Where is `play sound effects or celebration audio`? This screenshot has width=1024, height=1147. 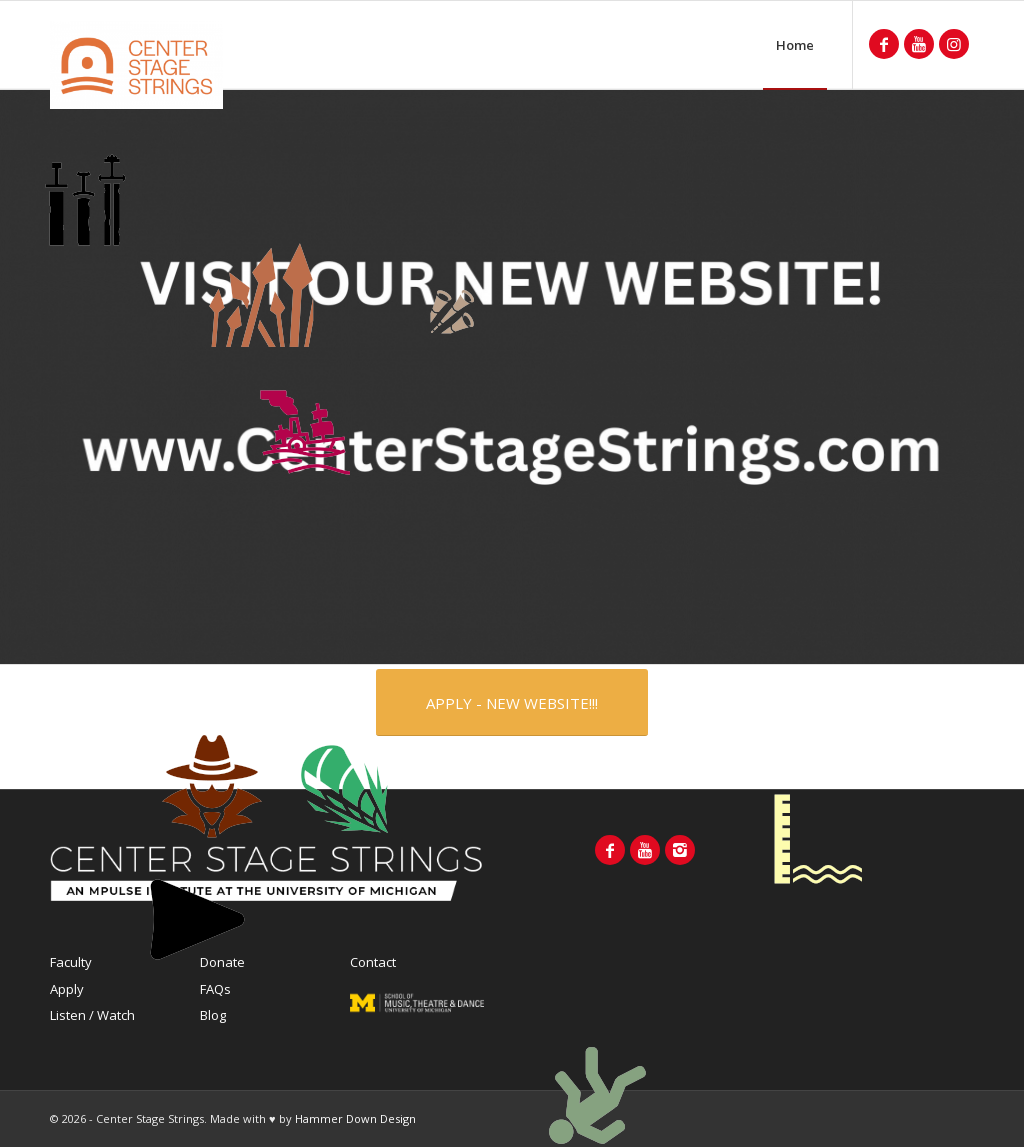 play sound effects or celebration audio is located at coordinates (452, 311).